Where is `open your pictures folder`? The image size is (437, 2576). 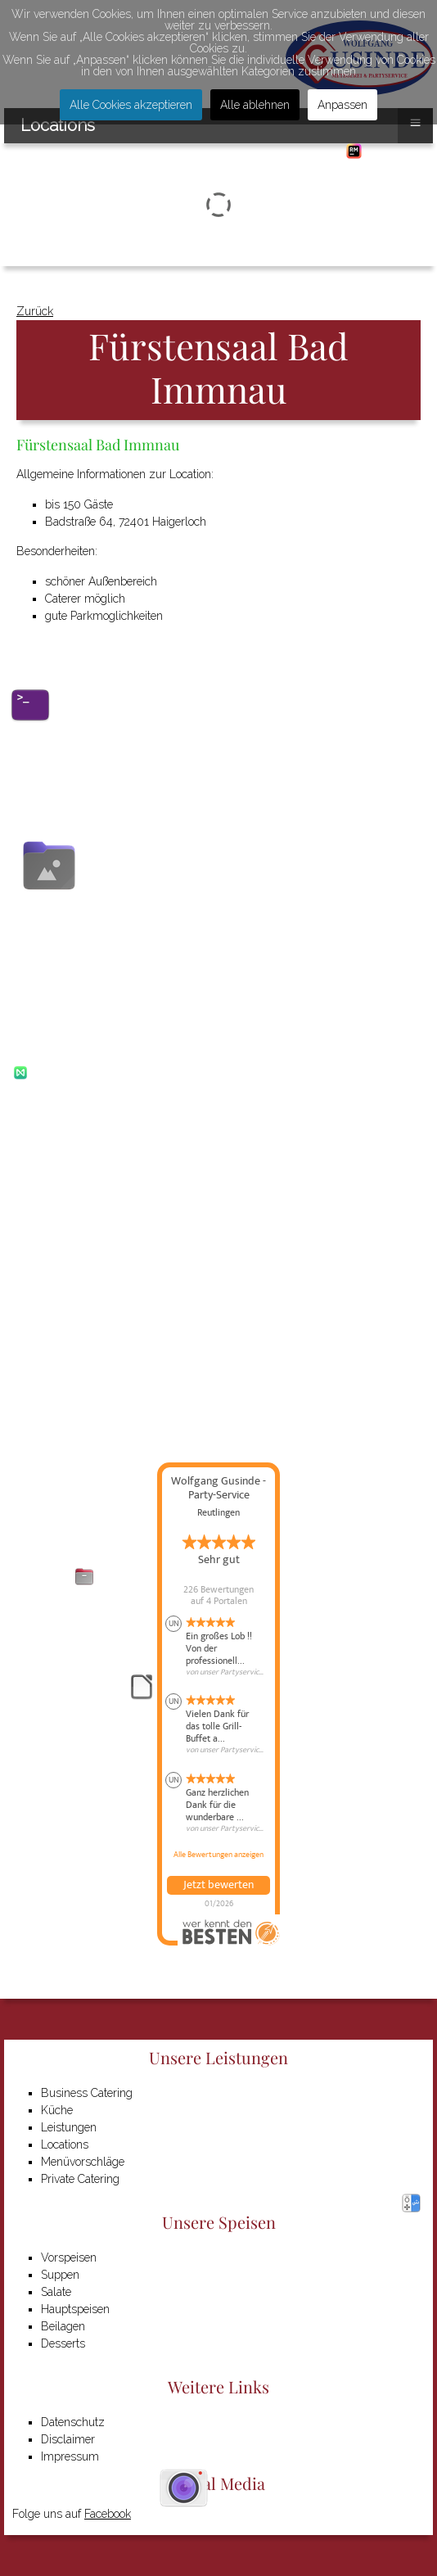
open your pictures folder is located at coordinates (49, 865).